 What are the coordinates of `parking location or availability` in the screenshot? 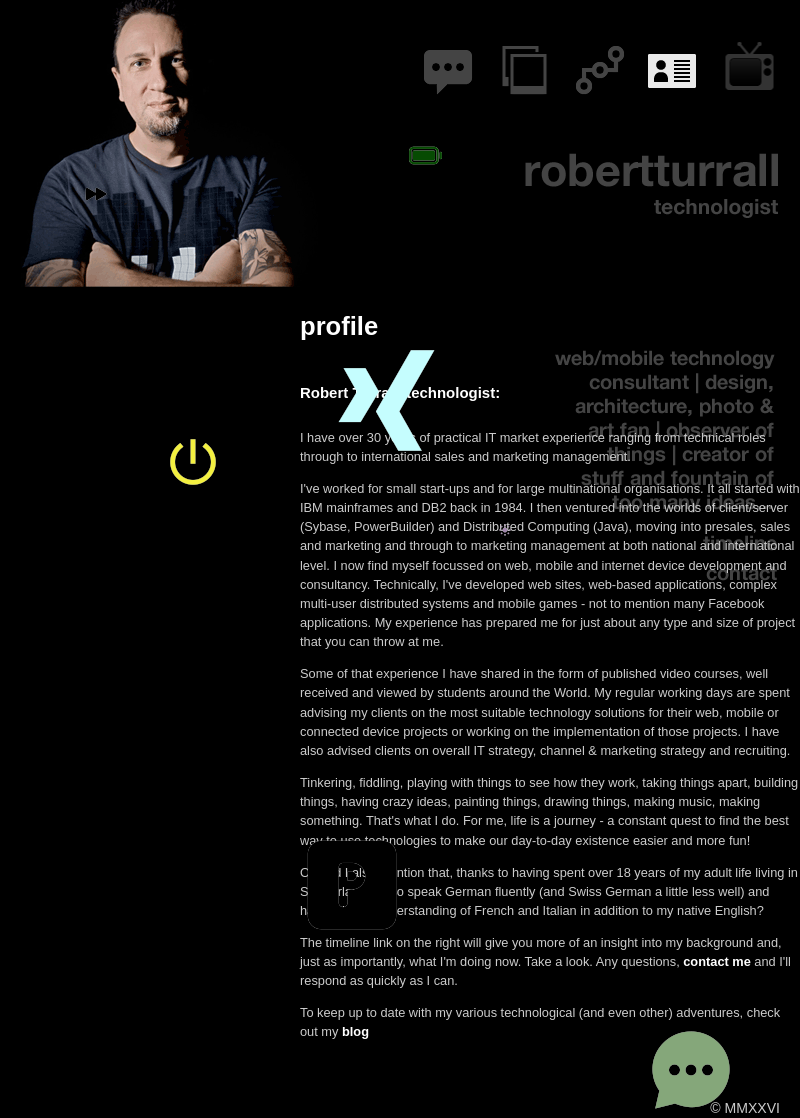 It's located at (352, 885).